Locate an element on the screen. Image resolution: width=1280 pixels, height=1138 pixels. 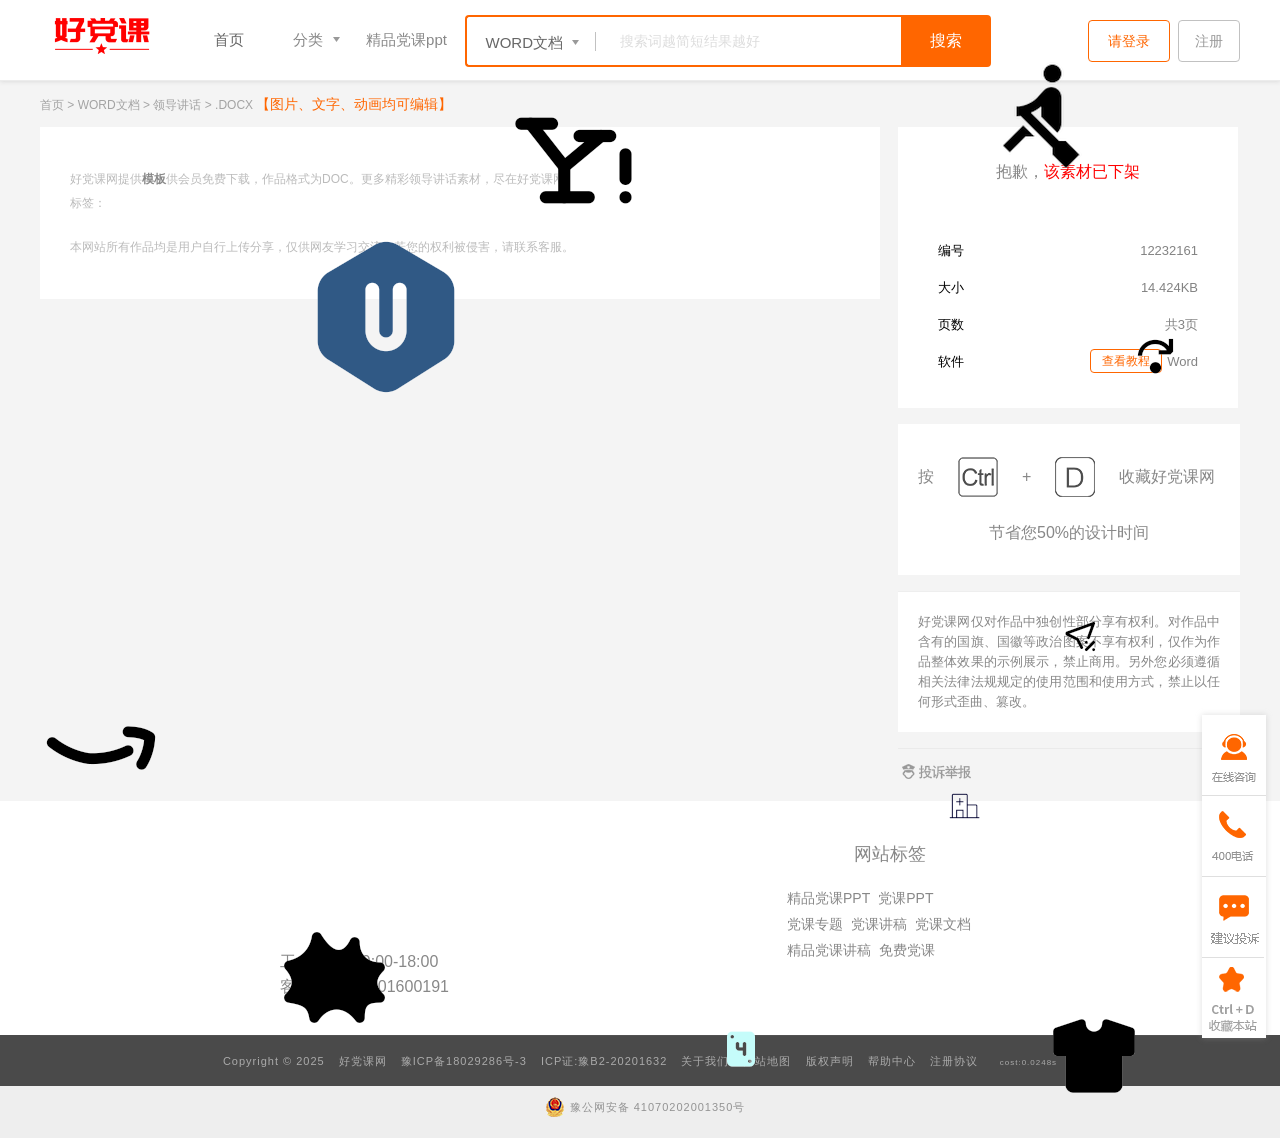
indicates a user or username initial is located at coordinates (386, 317).